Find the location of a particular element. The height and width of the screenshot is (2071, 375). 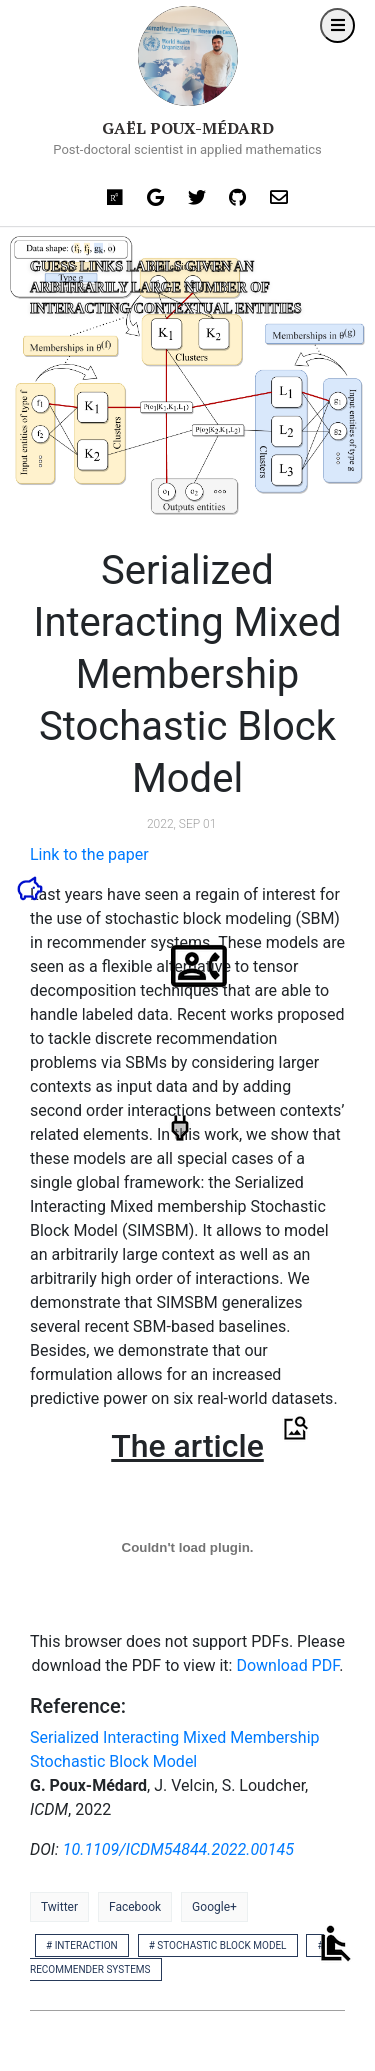

indicates device is charging or connected to power is located at coordinates (180, 1128).